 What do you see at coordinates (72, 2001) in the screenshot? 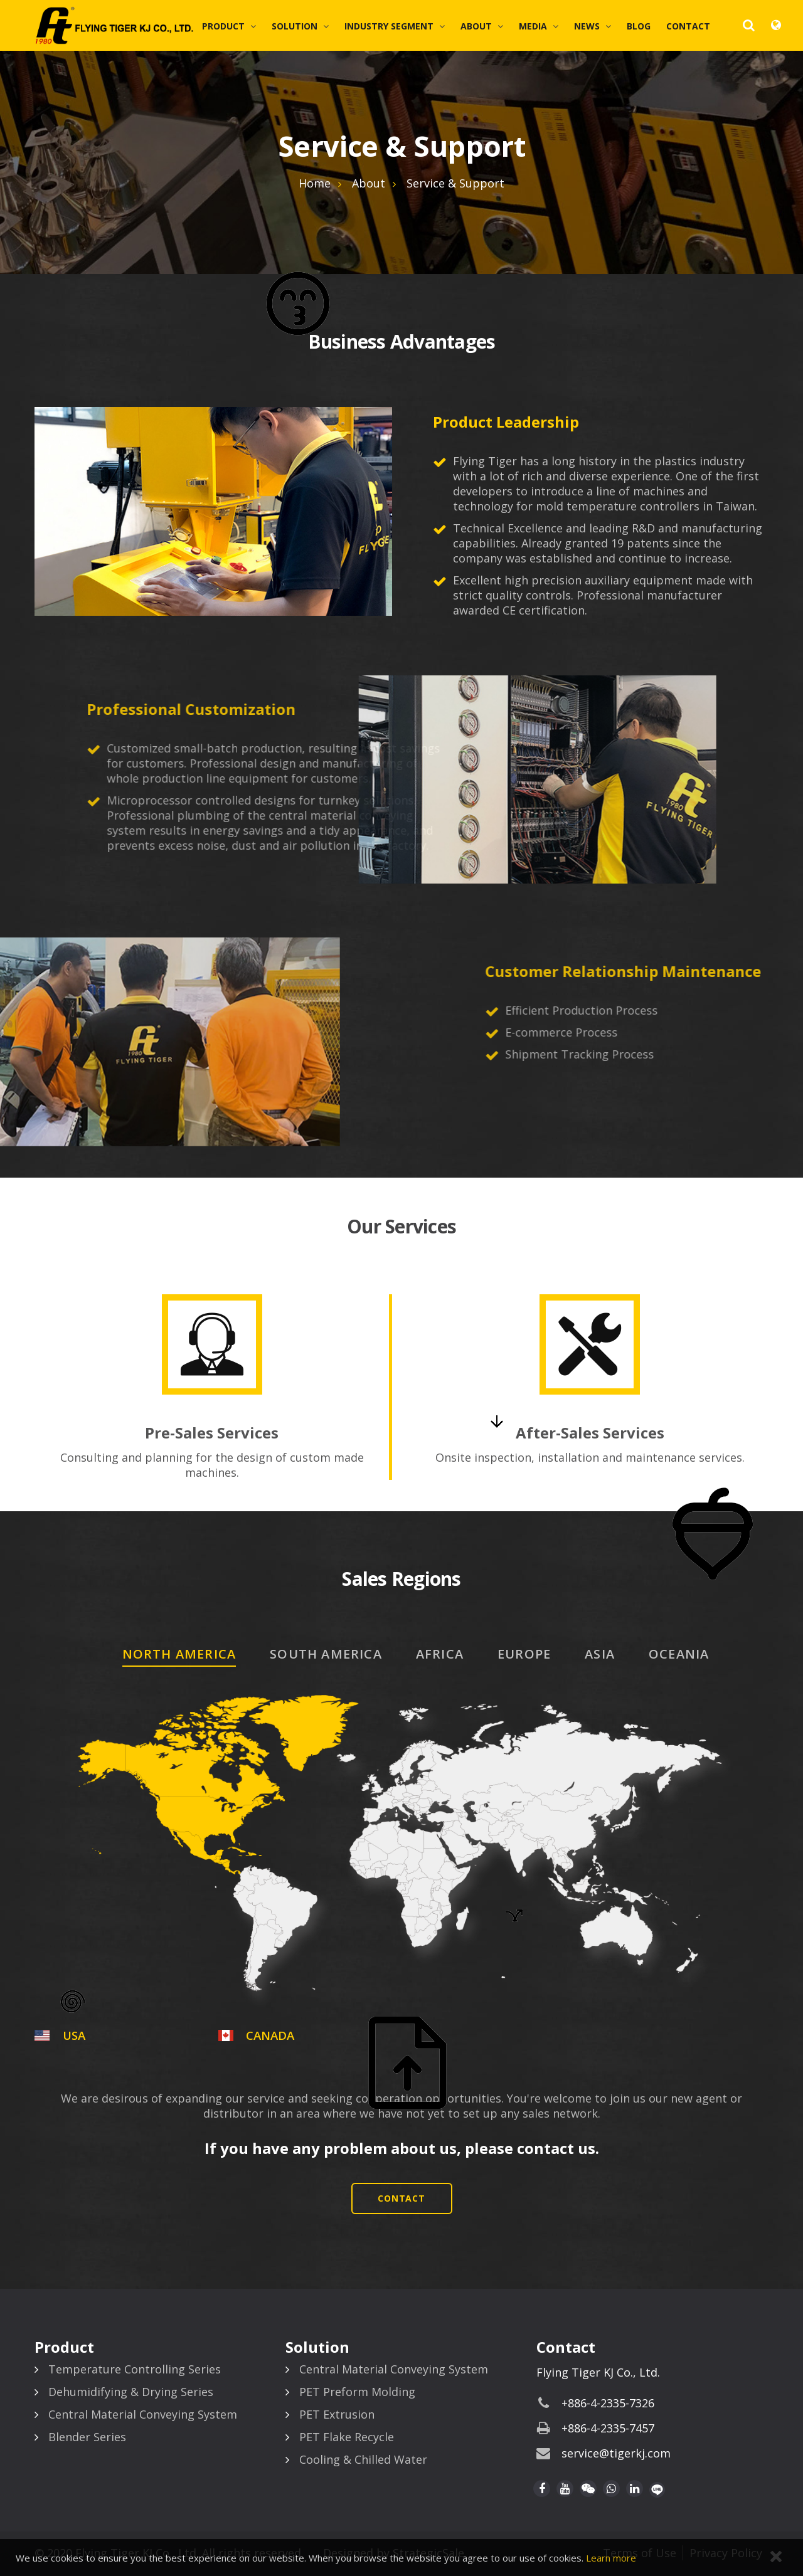
I see `indicates loading or processing in progress` at bounding box center [72, 2001].